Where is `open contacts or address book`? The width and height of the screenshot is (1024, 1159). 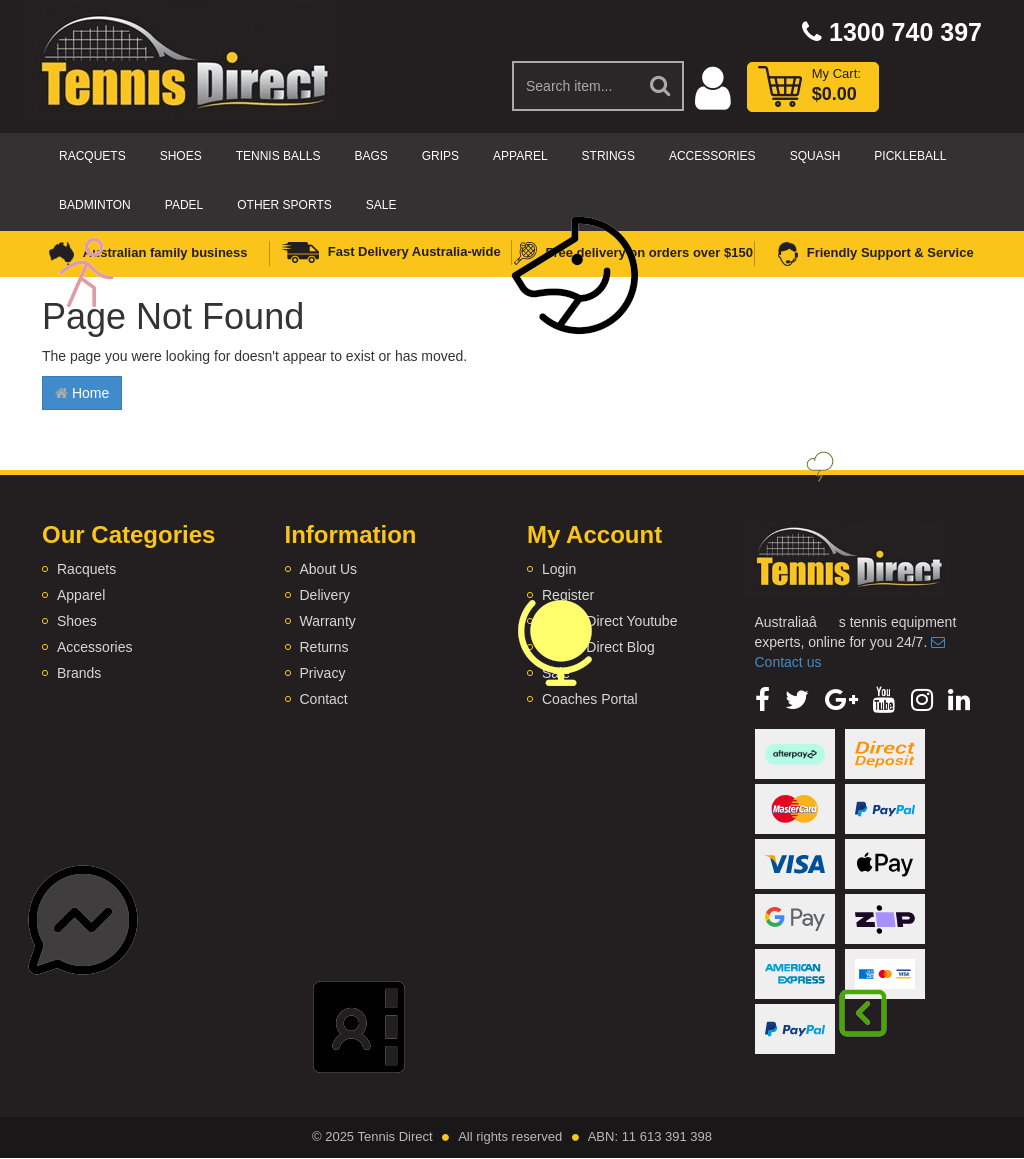 open contacts or address book is located at coordinates (359, 1027).